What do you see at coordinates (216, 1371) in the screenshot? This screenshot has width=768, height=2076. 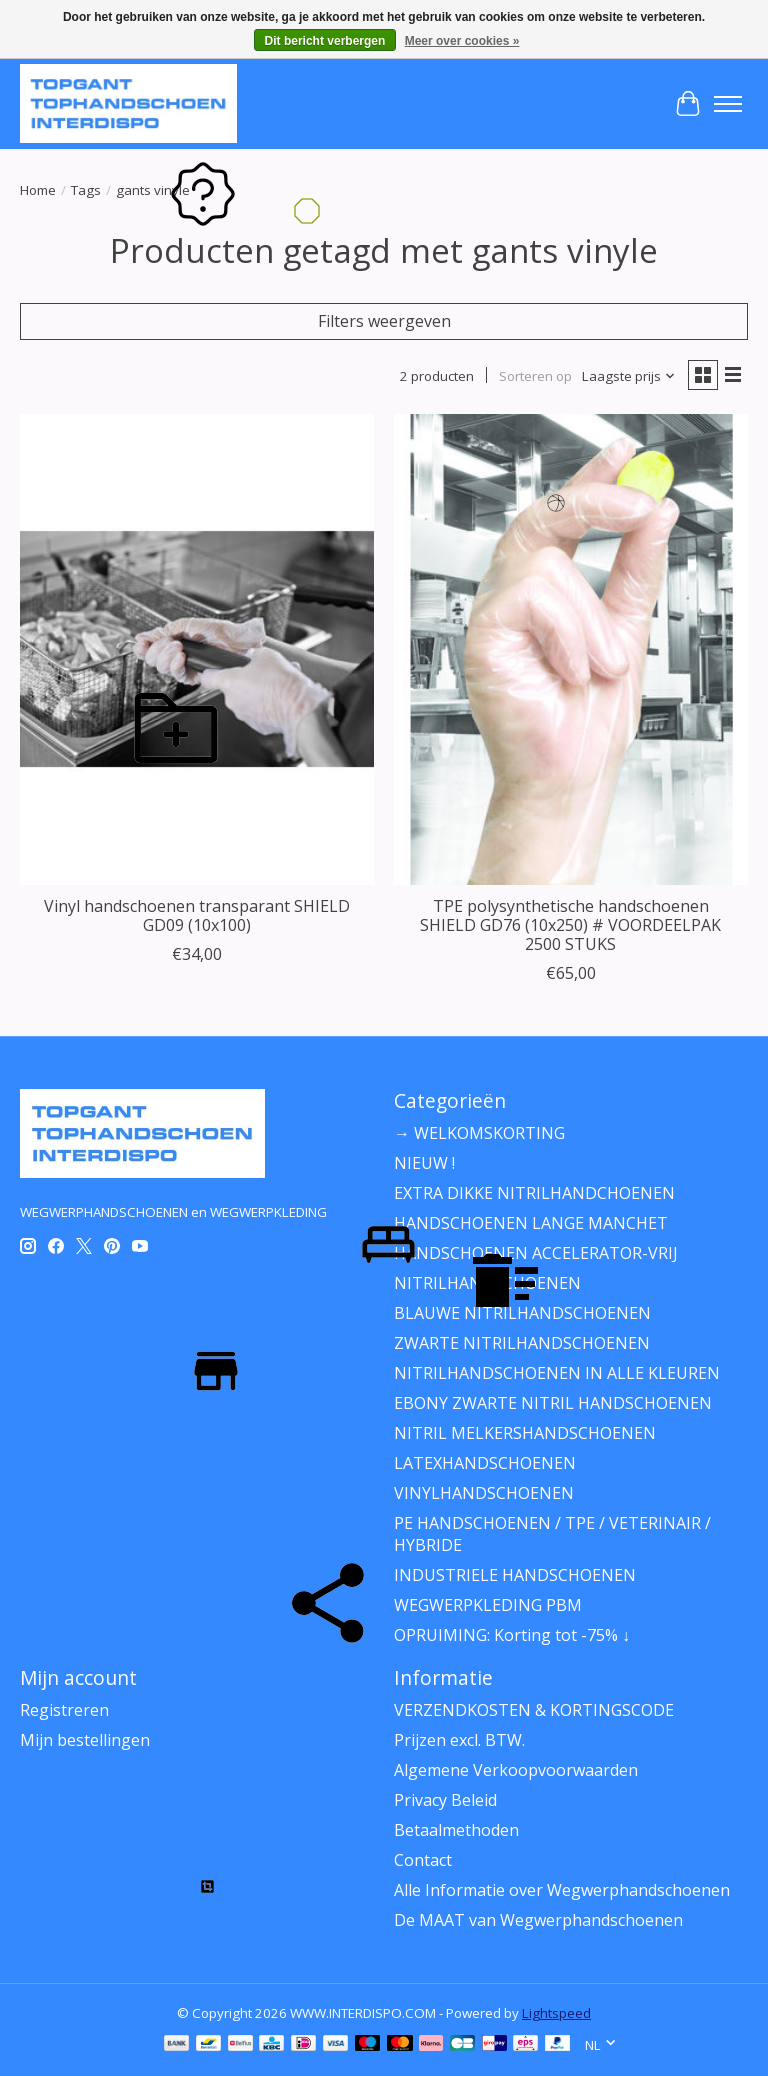 I see `find nearby stores or shops` at bounding box center [216, 1371].